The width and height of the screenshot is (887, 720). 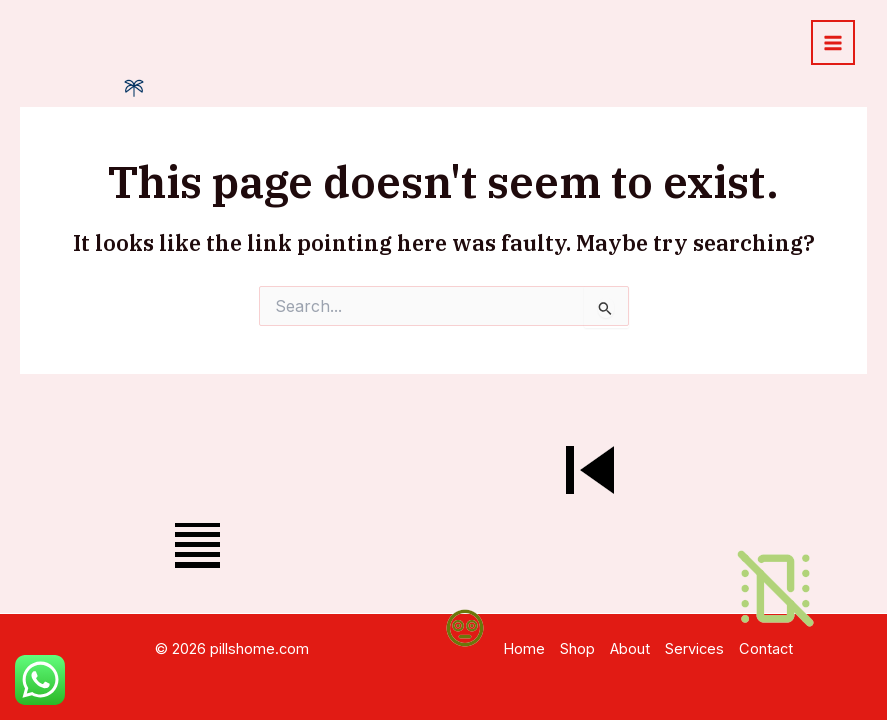 What do you see at coordinates (134, 88) in the screenshot?
I see `indicates tropical or beach-themed content` at bounding box center [134, 88].